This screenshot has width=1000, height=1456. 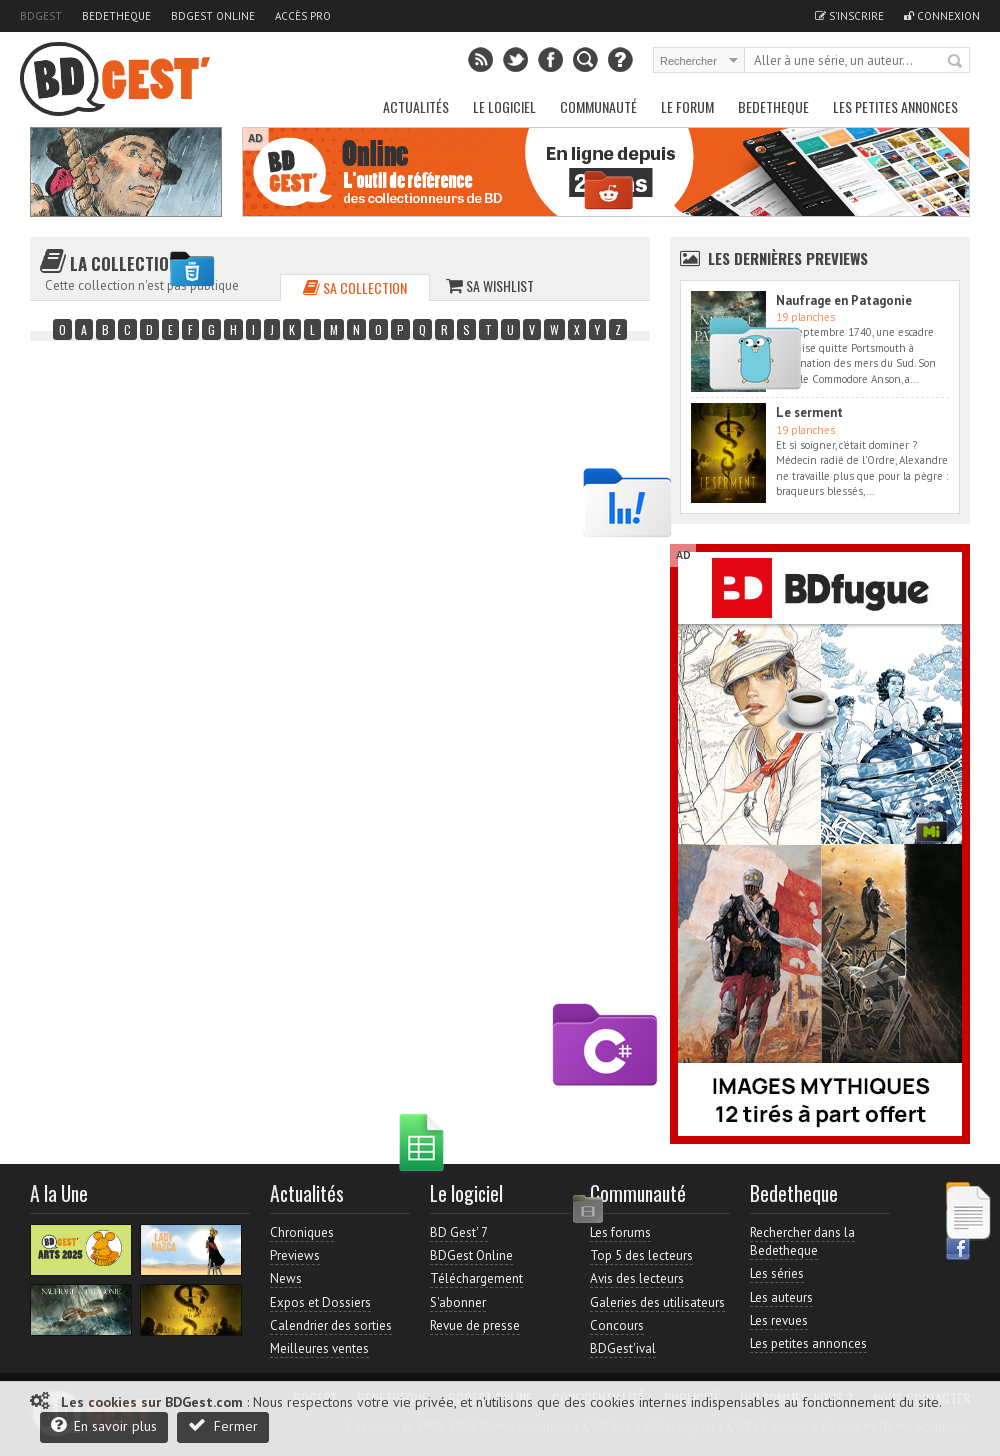 I want to click on open 4k downloader files folder, so click(x=627, y=505).